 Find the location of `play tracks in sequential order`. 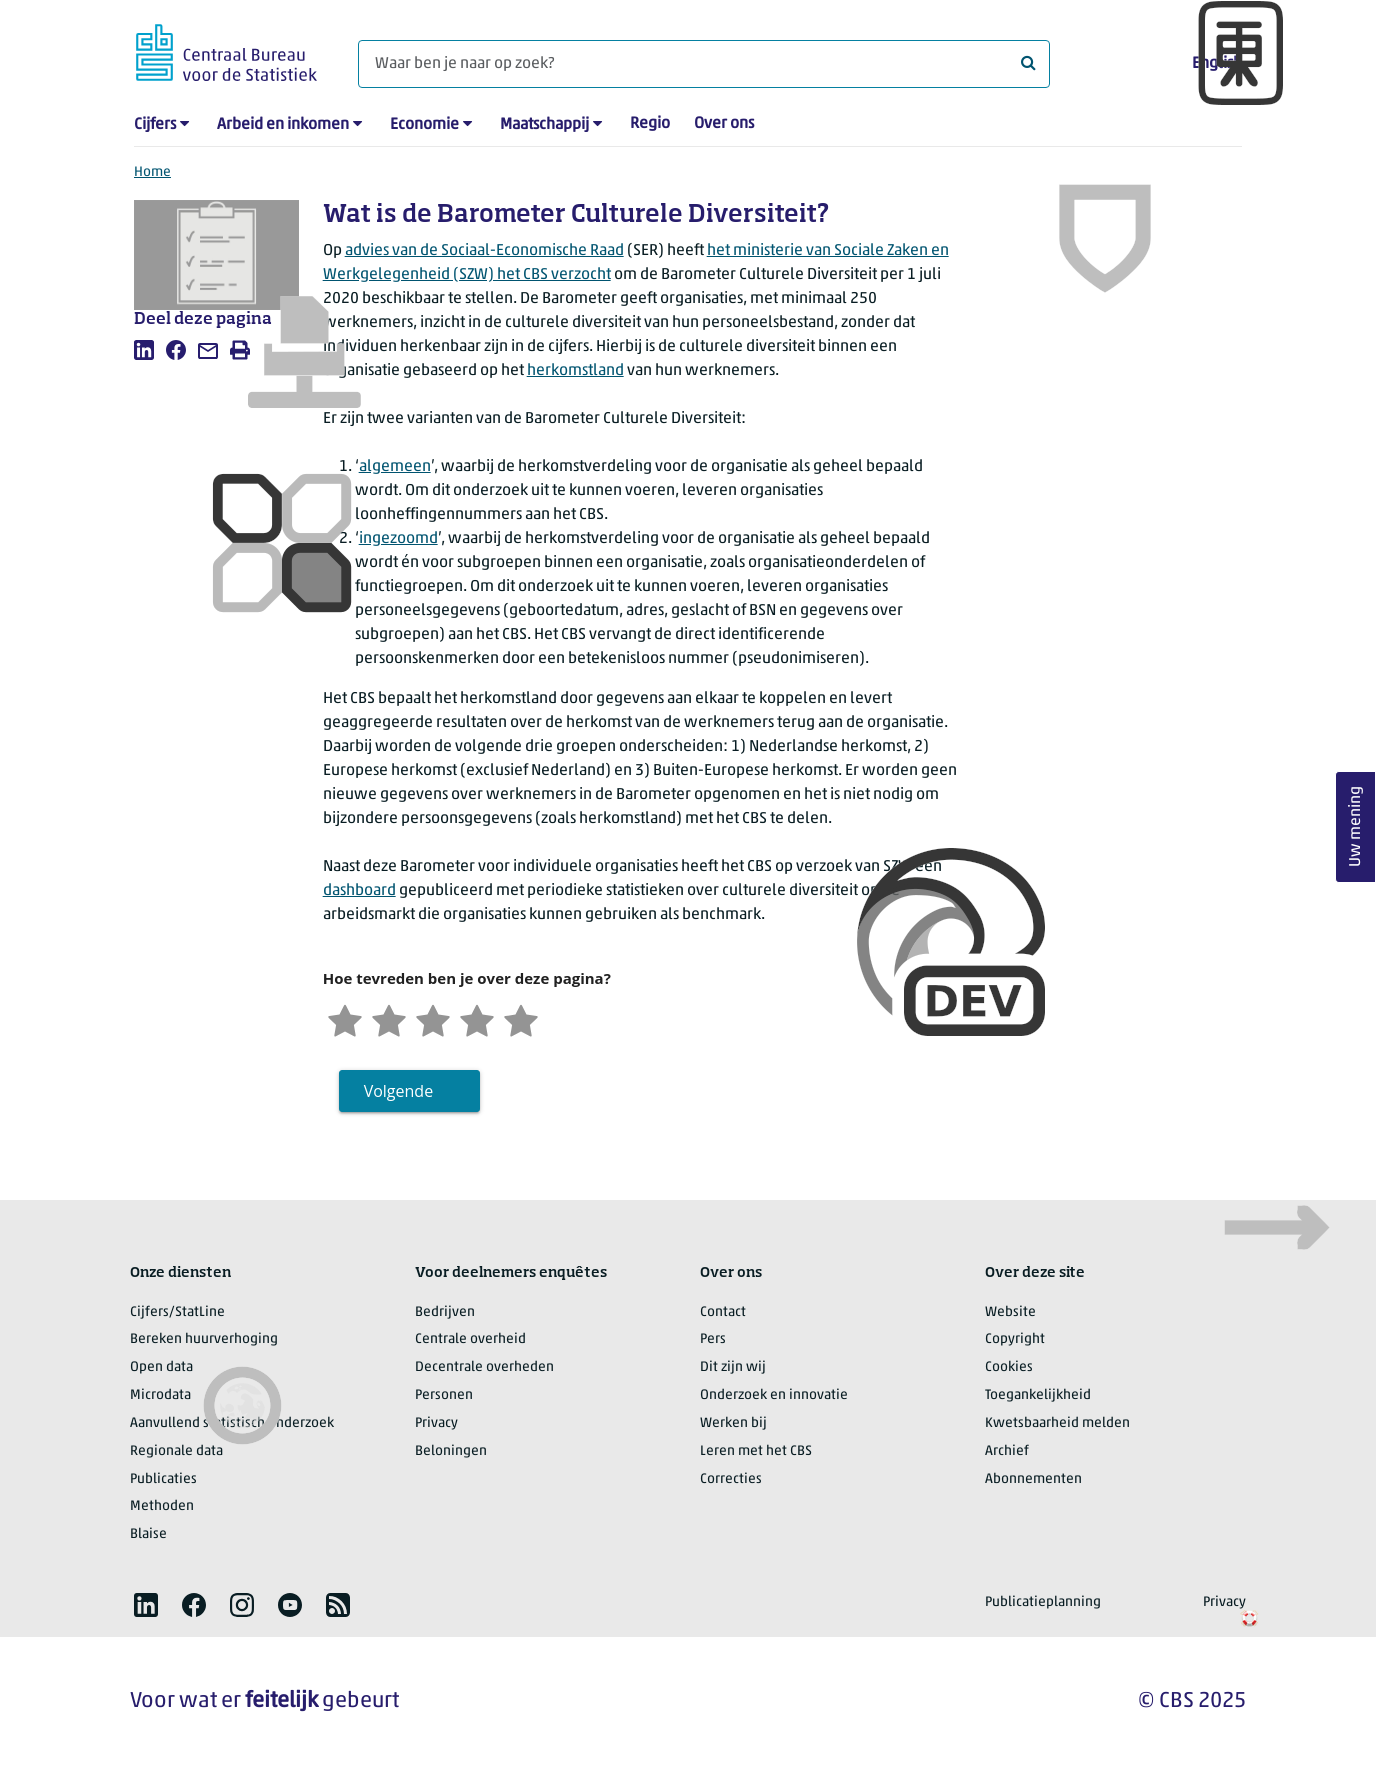

play tracks in sequential order is located at coordinates (1275, 1227).